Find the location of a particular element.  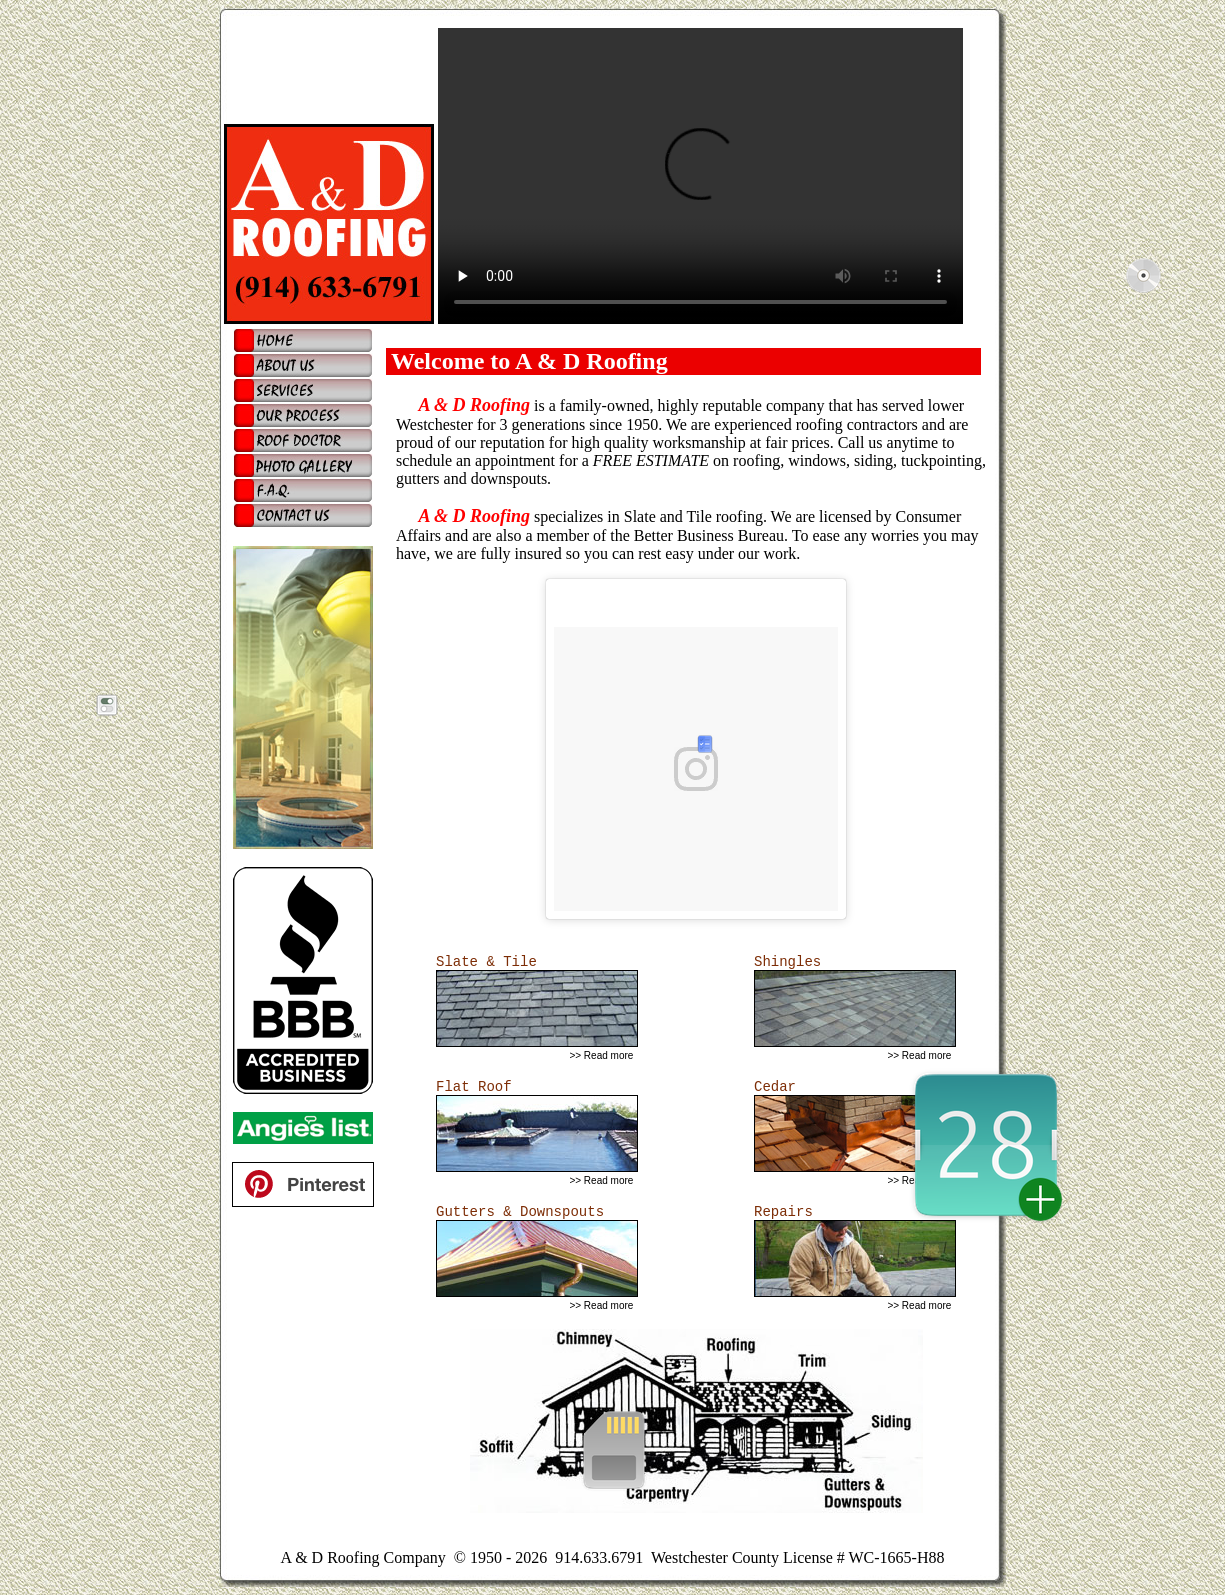

access removable storage device is located at coordinates (614, 1450).